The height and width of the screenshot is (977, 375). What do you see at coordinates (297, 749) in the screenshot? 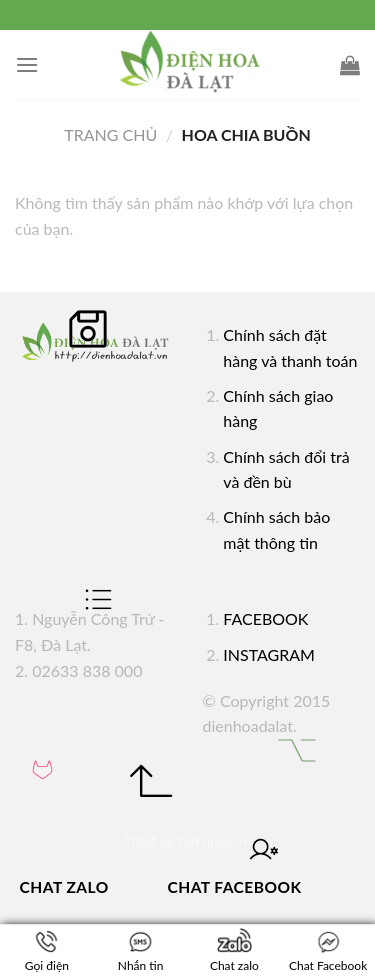
I see `keyboard option/alt key symbol` at bounding box center [297, 749].